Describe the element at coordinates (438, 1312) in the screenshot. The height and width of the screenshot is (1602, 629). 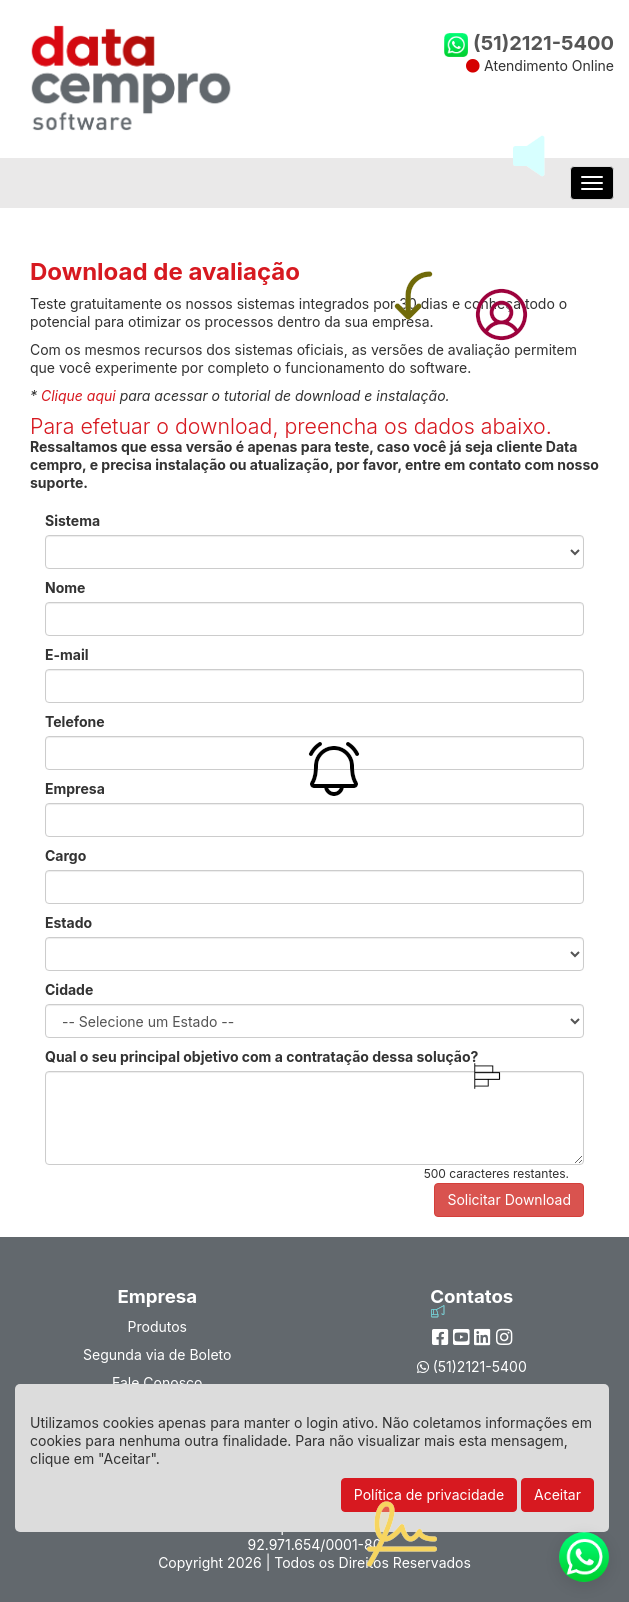
I see `construction or building in progress` at that location.